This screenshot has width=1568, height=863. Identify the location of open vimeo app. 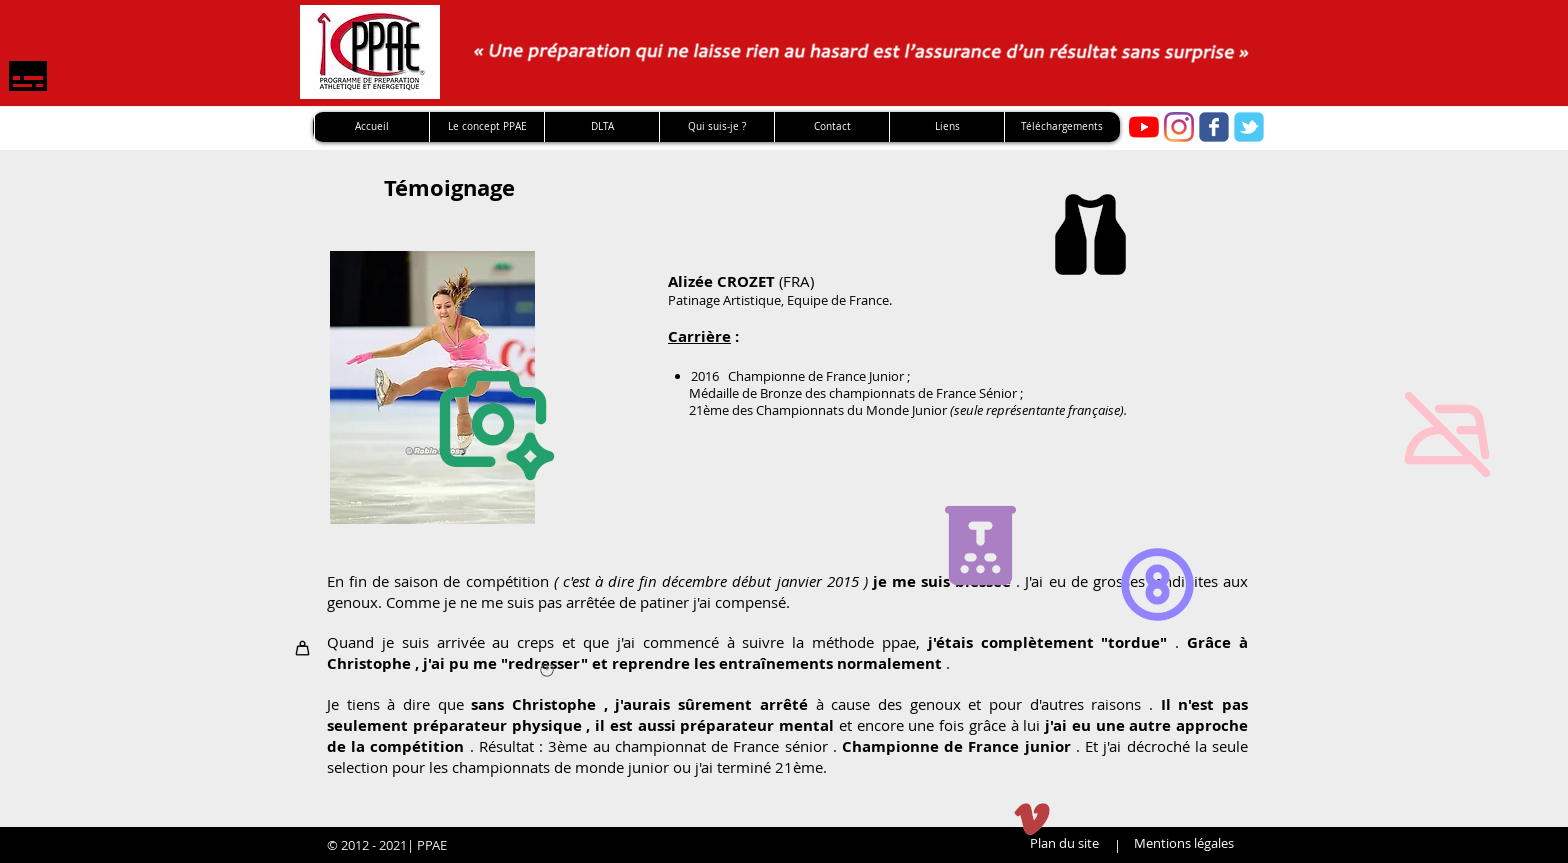
(1032, 819).